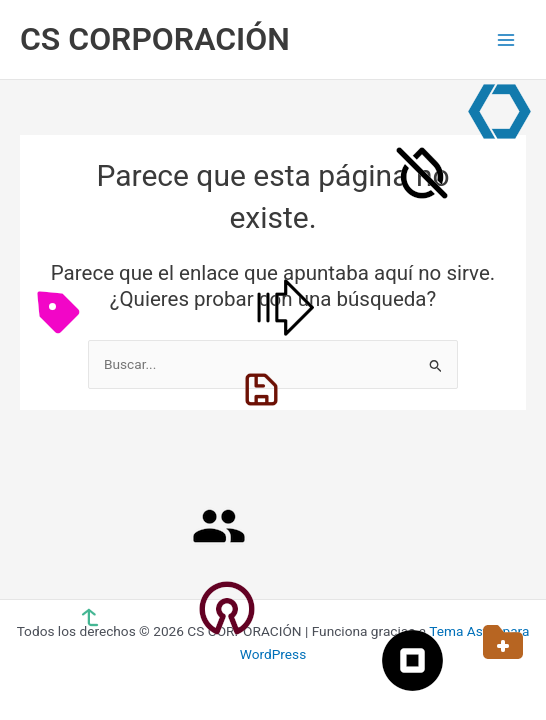 This screenshot has height=720, width=546. I want to click on create a new folder, so click(503, 642).